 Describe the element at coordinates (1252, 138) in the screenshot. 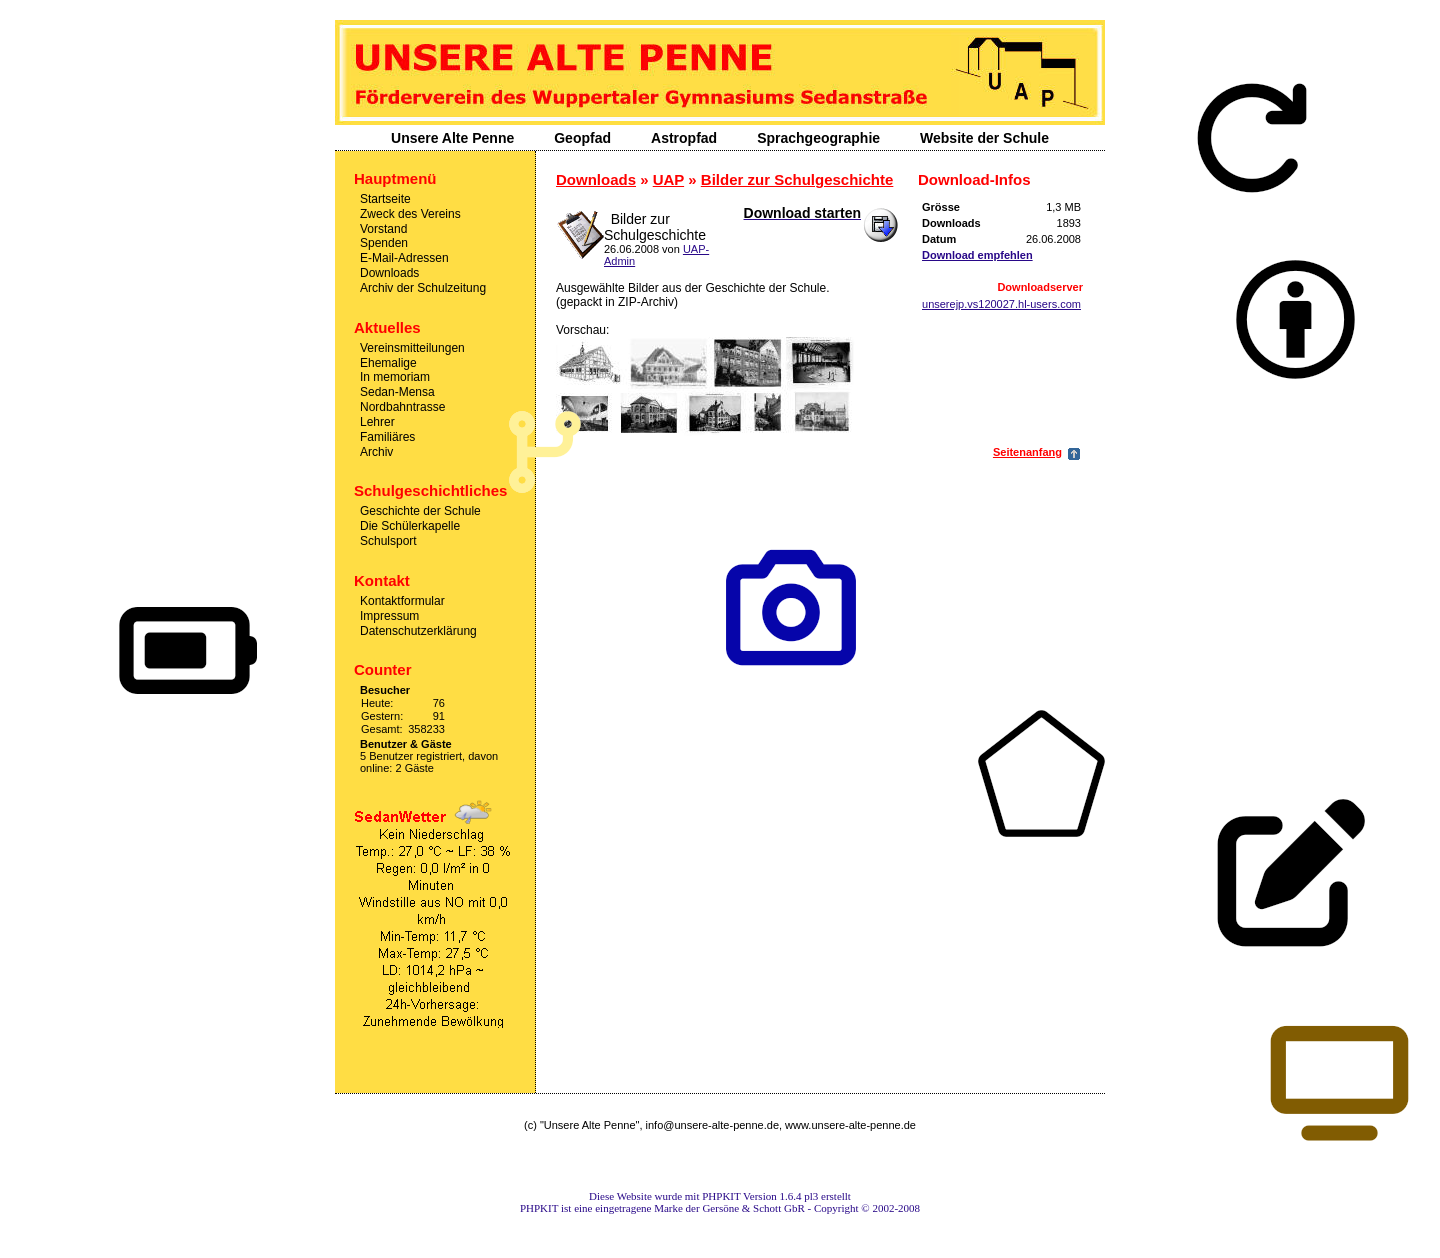

I see `redo the last action` at that location.